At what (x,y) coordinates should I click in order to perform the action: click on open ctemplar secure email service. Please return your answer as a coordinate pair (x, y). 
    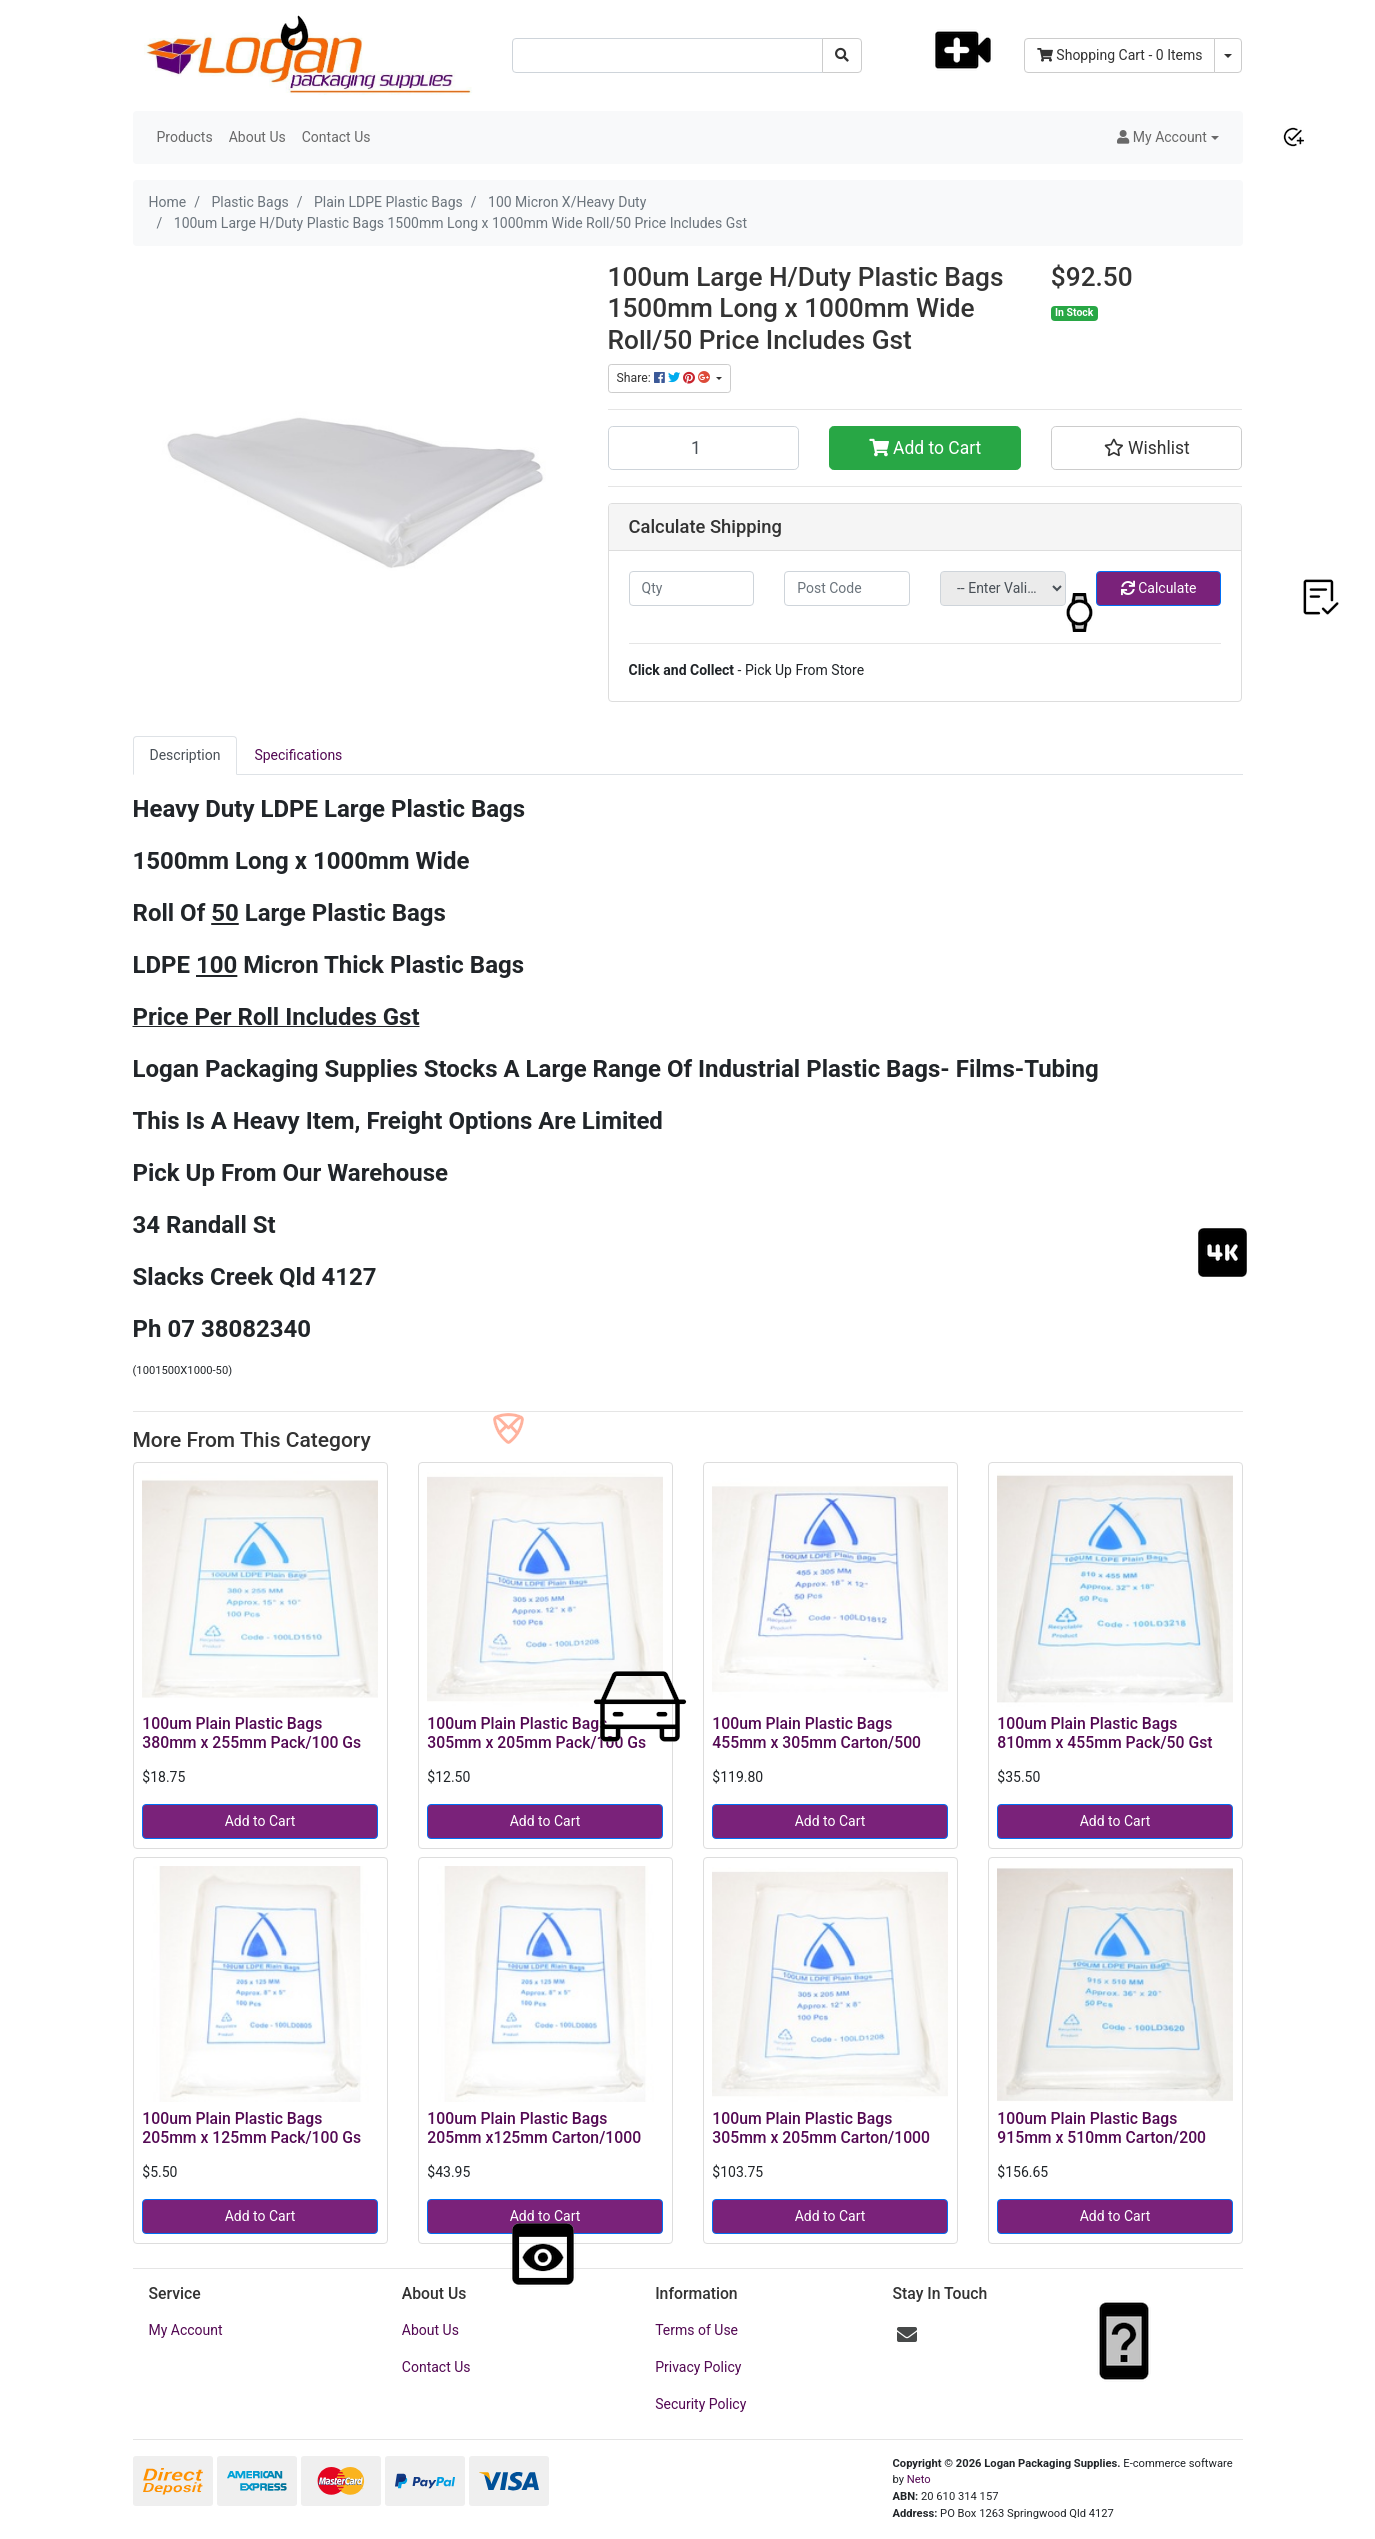
    Looking at the image, I should click on (508, 1428).